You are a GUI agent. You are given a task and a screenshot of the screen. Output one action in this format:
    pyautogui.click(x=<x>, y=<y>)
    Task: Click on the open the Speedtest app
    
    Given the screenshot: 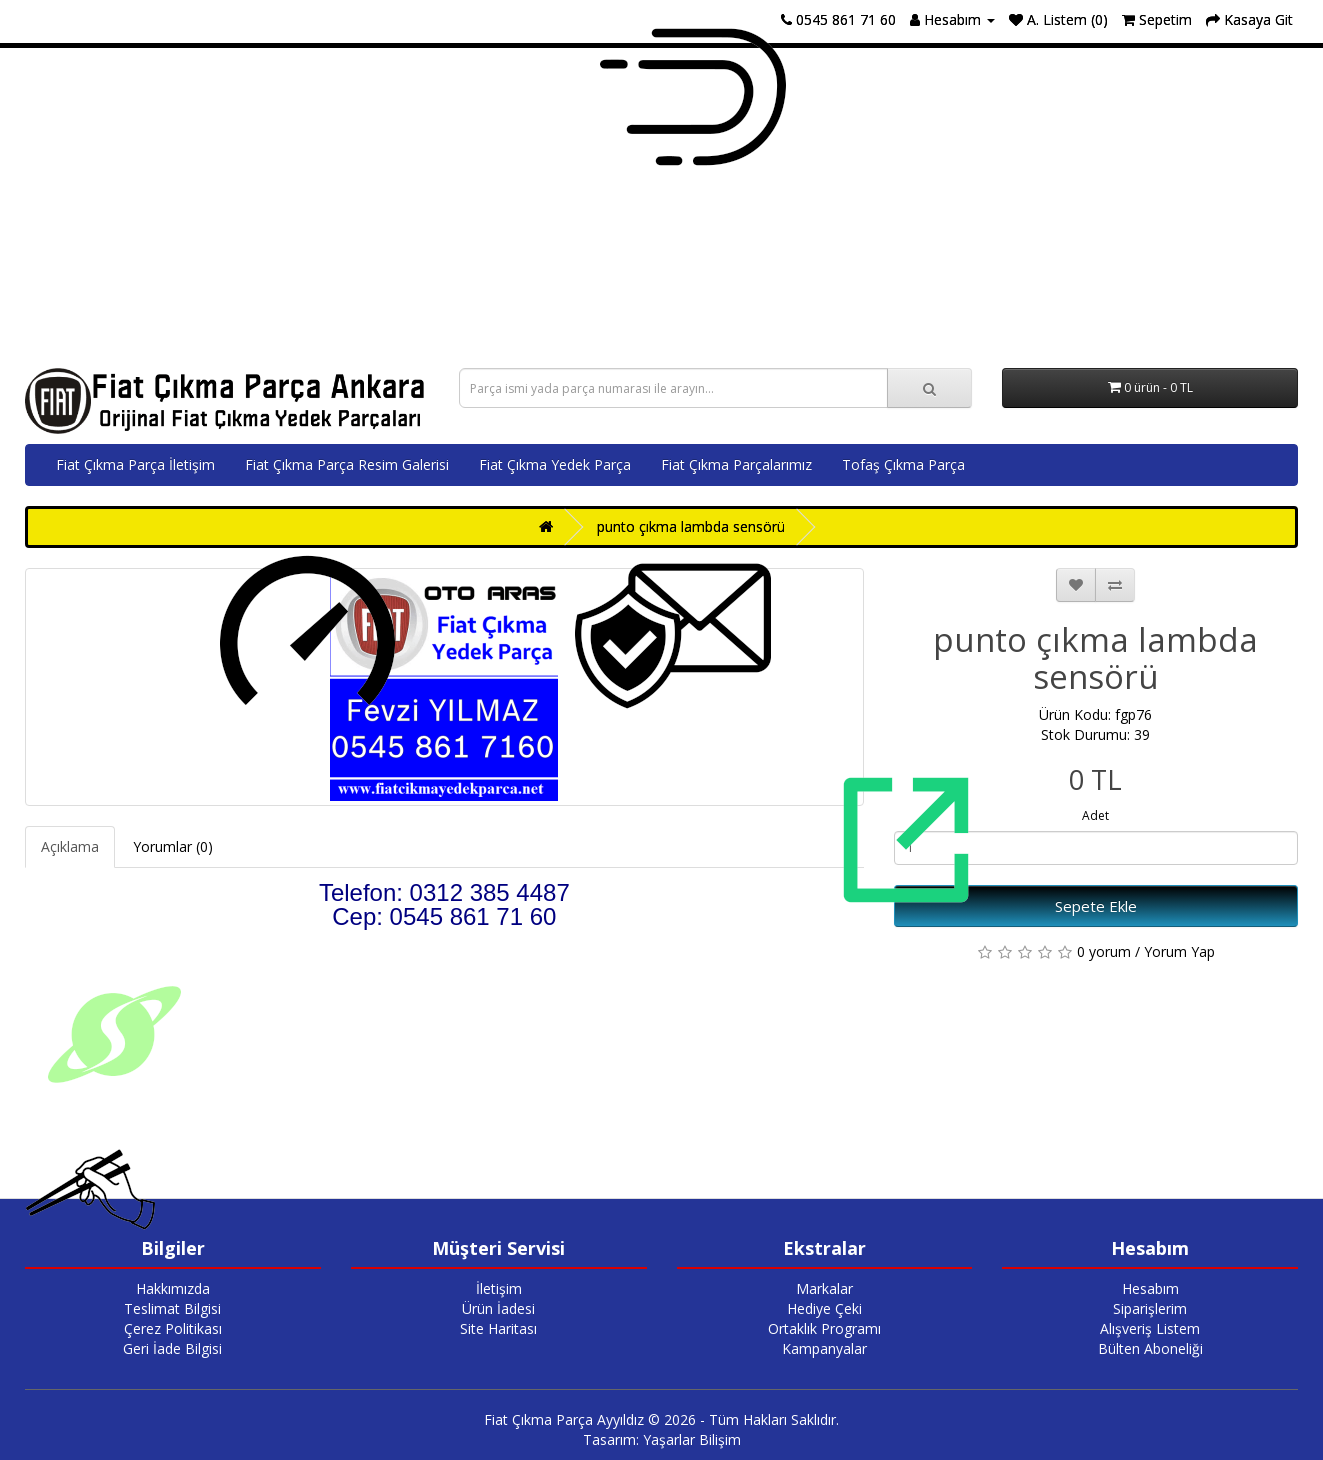 What is the action you would take?
    pyautogui.click(x=307, y=630)
    